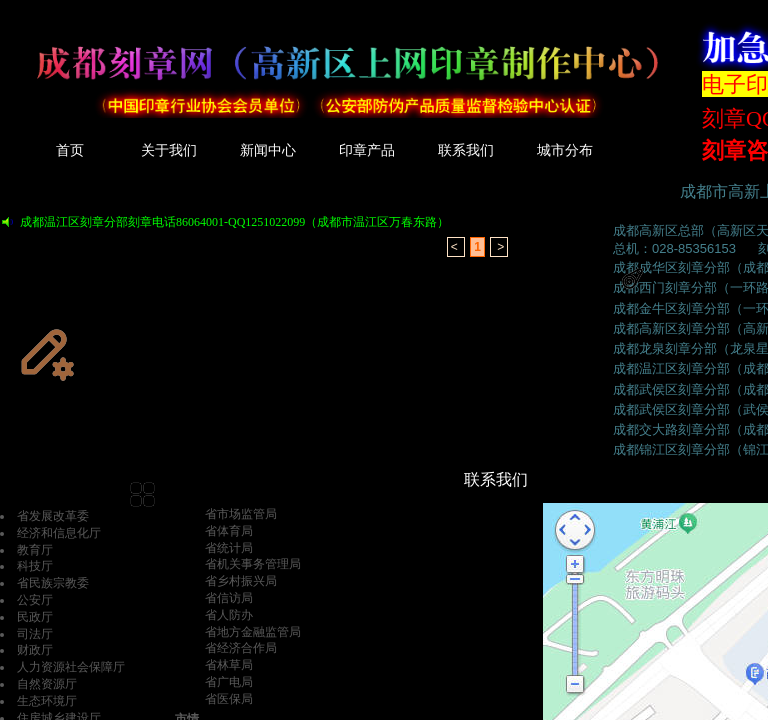 The image size is (768, 720). I want to click on edit settings or preferences, so click(45, 351).